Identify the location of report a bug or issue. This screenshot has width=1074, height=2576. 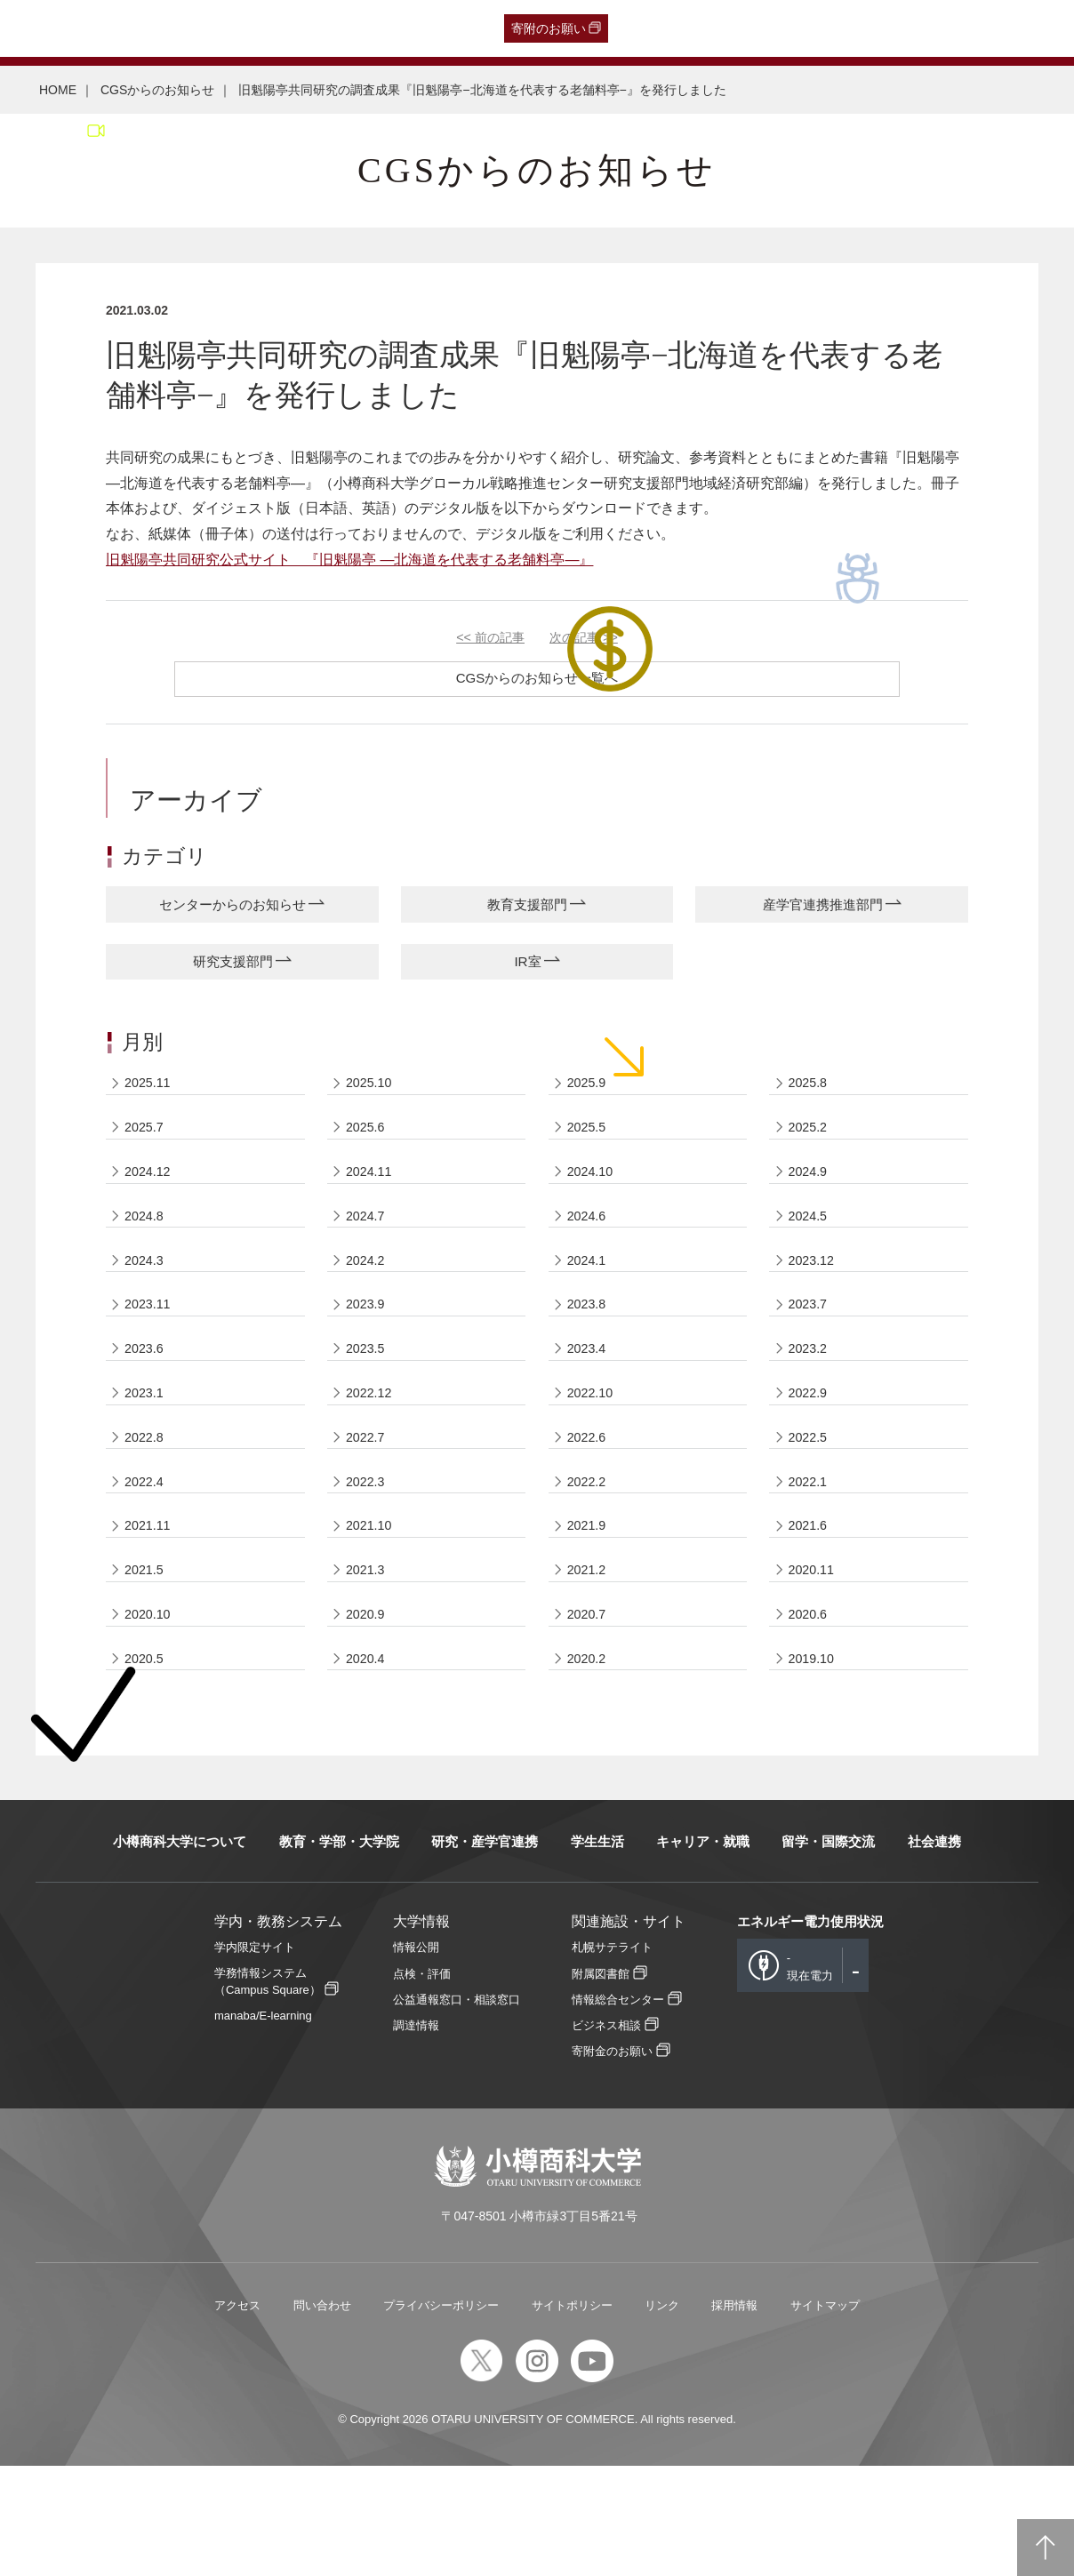
(857, 578).